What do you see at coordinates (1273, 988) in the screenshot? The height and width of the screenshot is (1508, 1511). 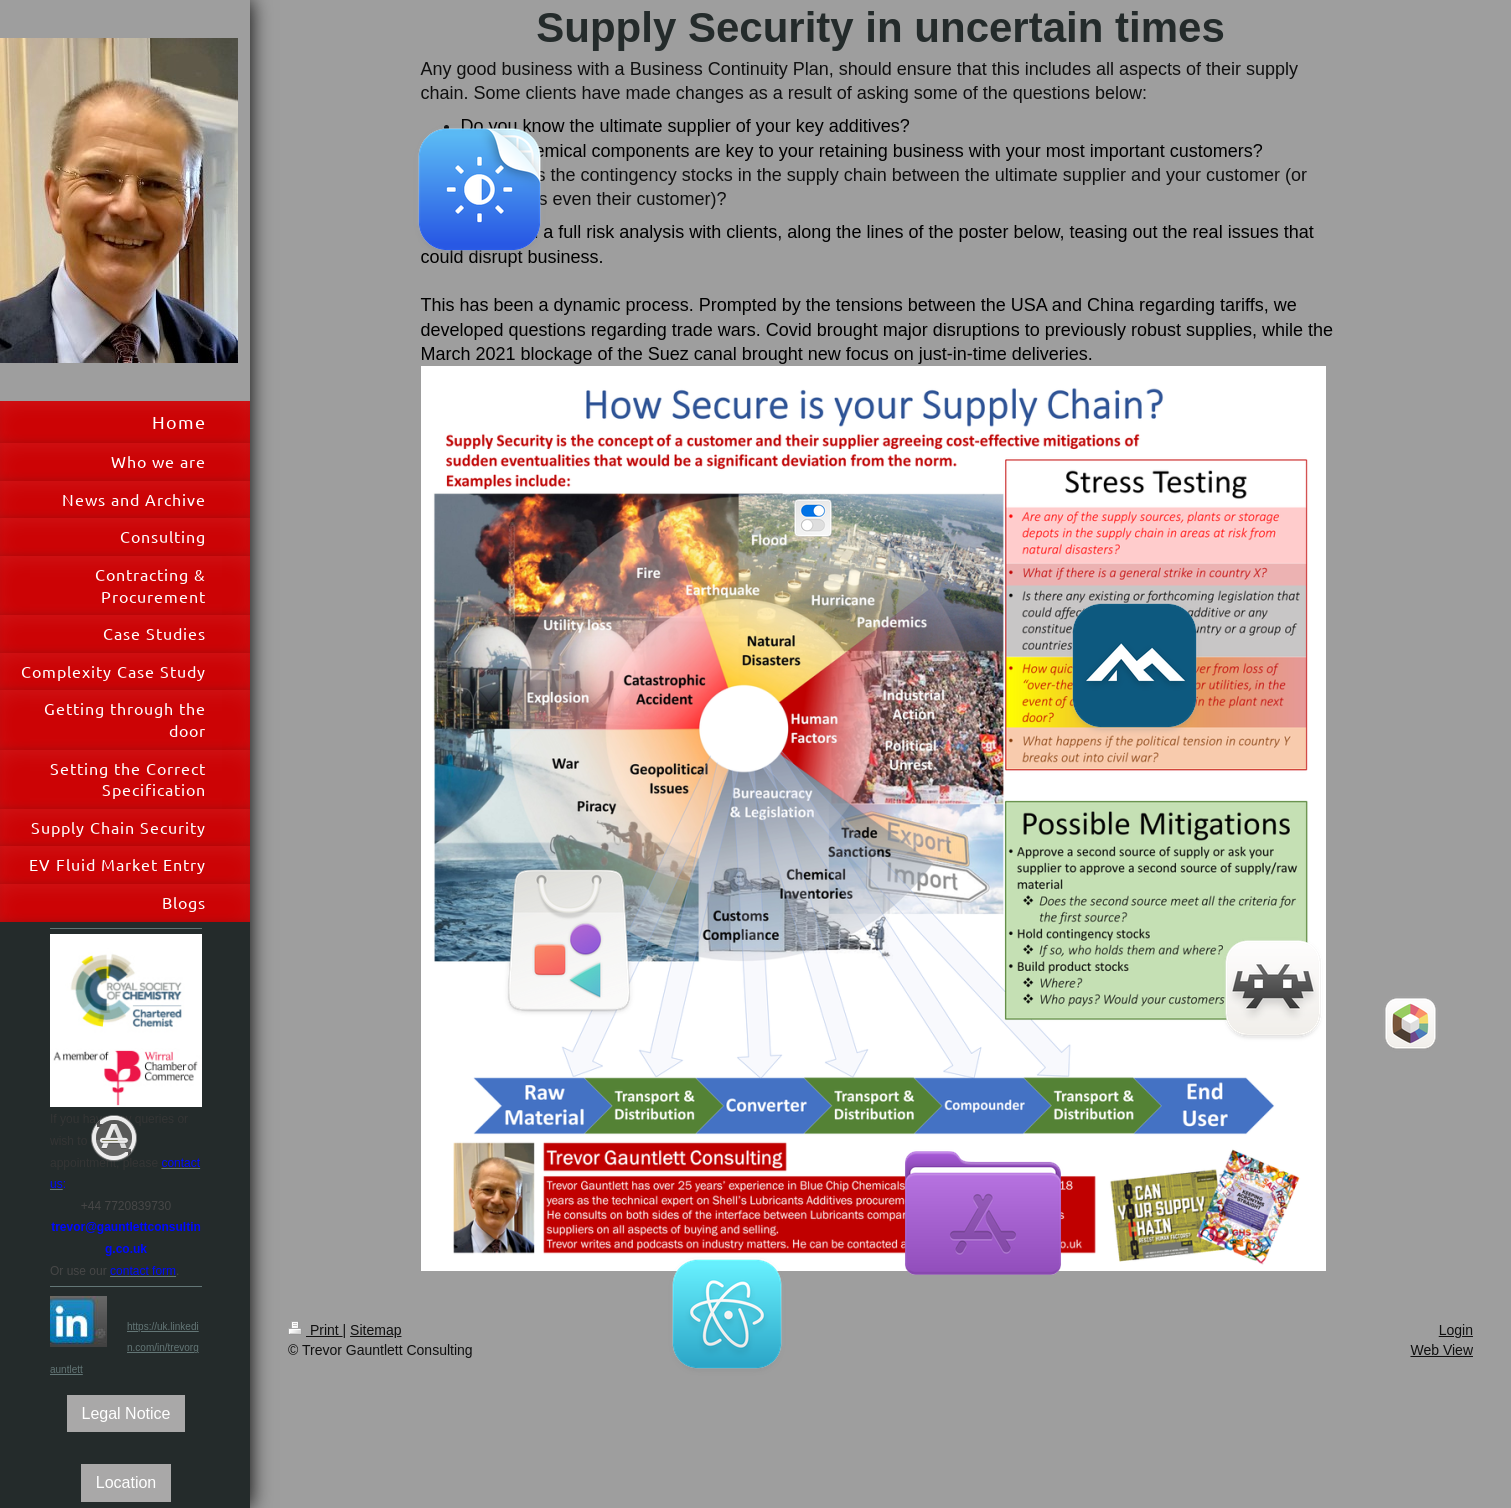 I see `open retroarch emulator app` at bounding box center [1273, 988].